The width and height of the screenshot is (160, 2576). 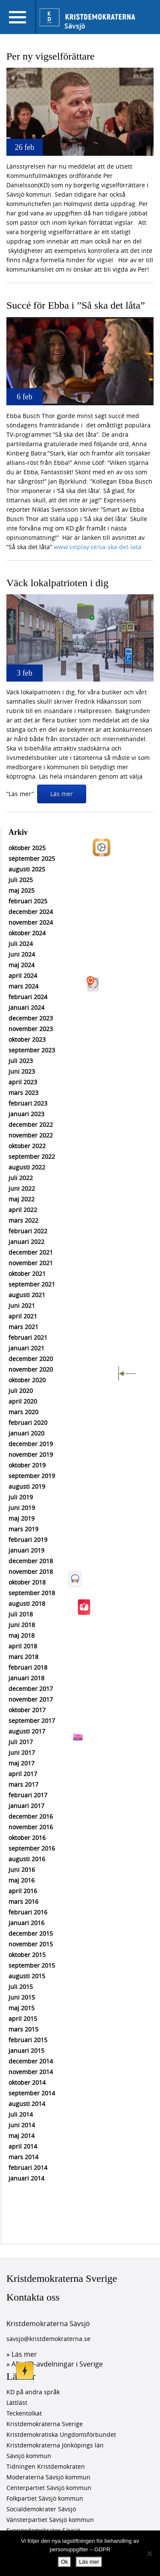 I want to click on launch the ubiquity installer for ubuntu, so click(x=93, y=984).